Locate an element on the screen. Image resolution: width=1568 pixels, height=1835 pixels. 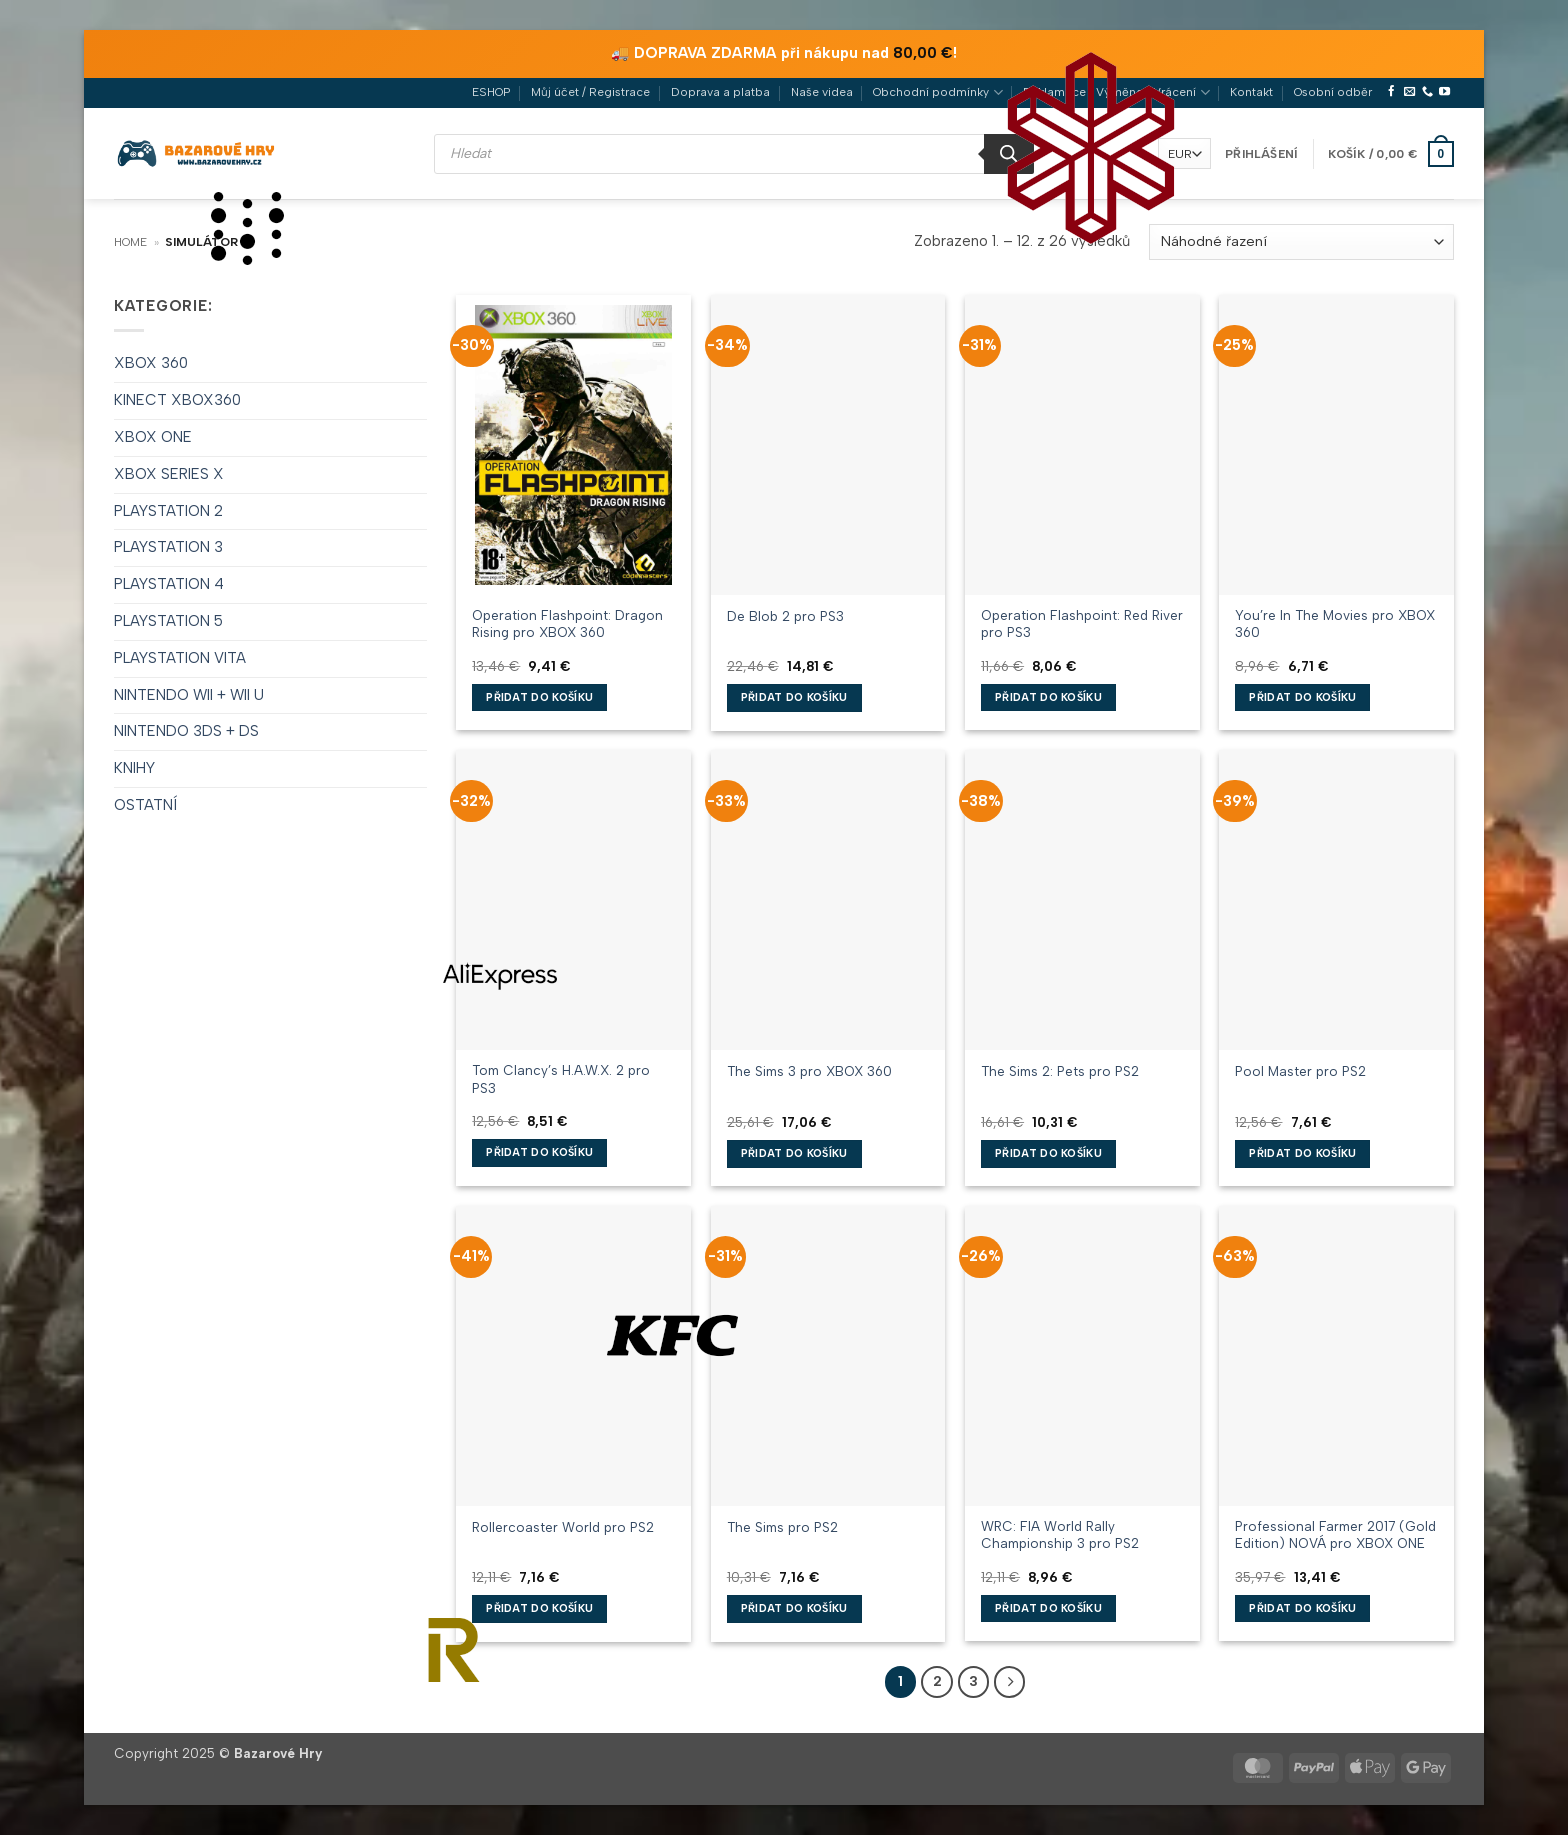
matternet company logo is located at coordinates (1091, 148).